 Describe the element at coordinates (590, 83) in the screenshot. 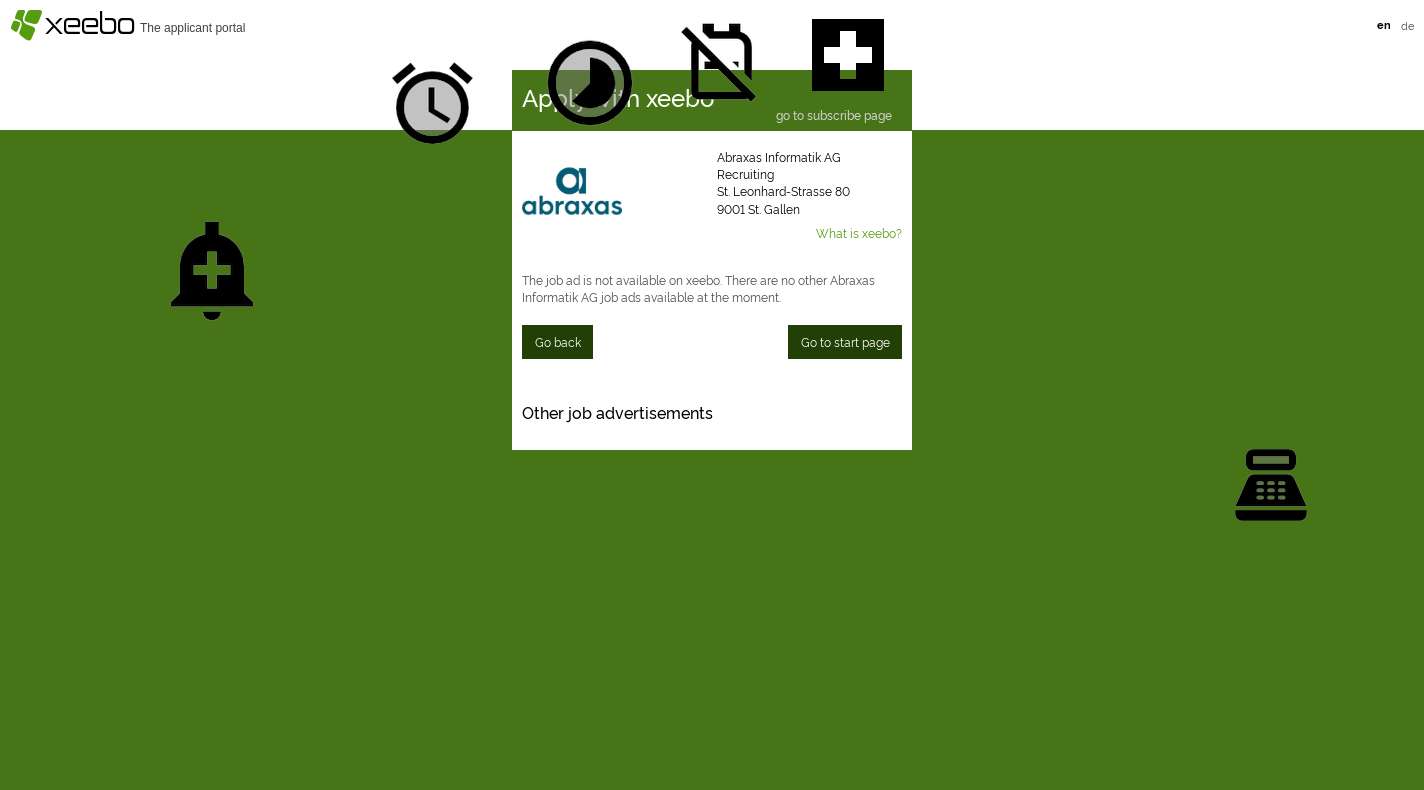

I see `access timelapse camera mode` at that location.